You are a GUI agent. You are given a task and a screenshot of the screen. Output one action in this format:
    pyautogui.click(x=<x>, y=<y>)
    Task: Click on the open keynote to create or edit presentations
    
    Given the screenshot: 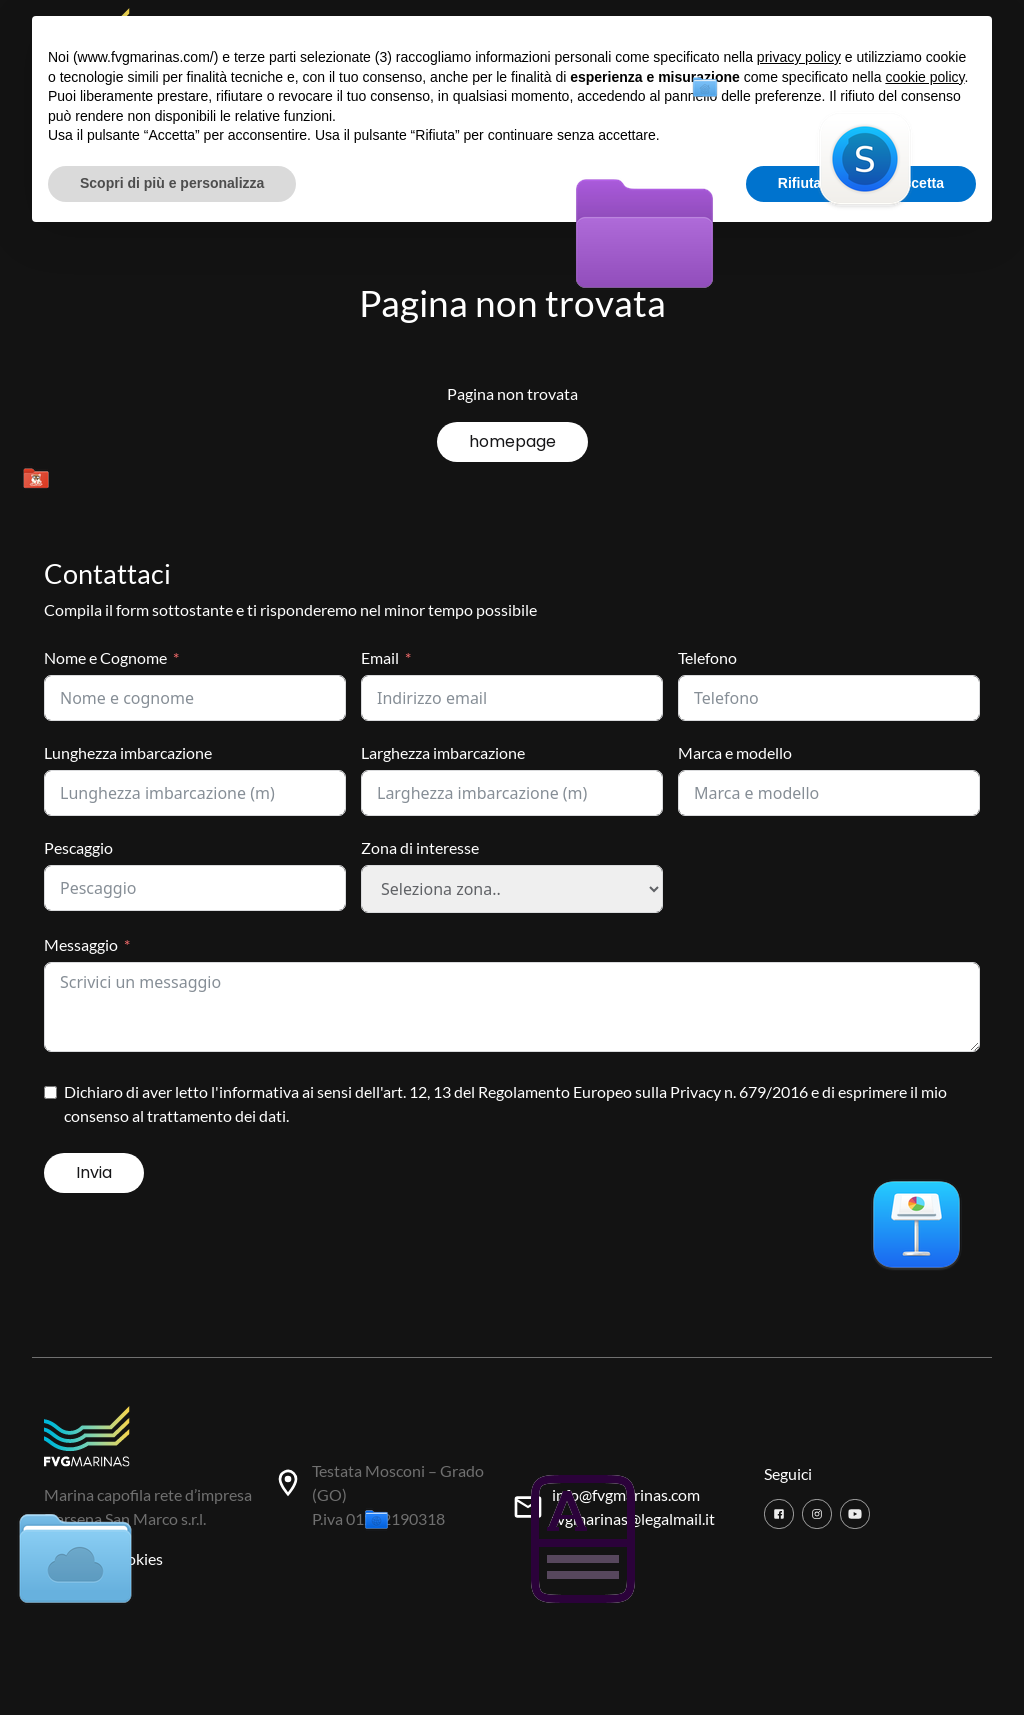 What is the action you would take?
    pyautogui.click(x=916, y=1224)
    